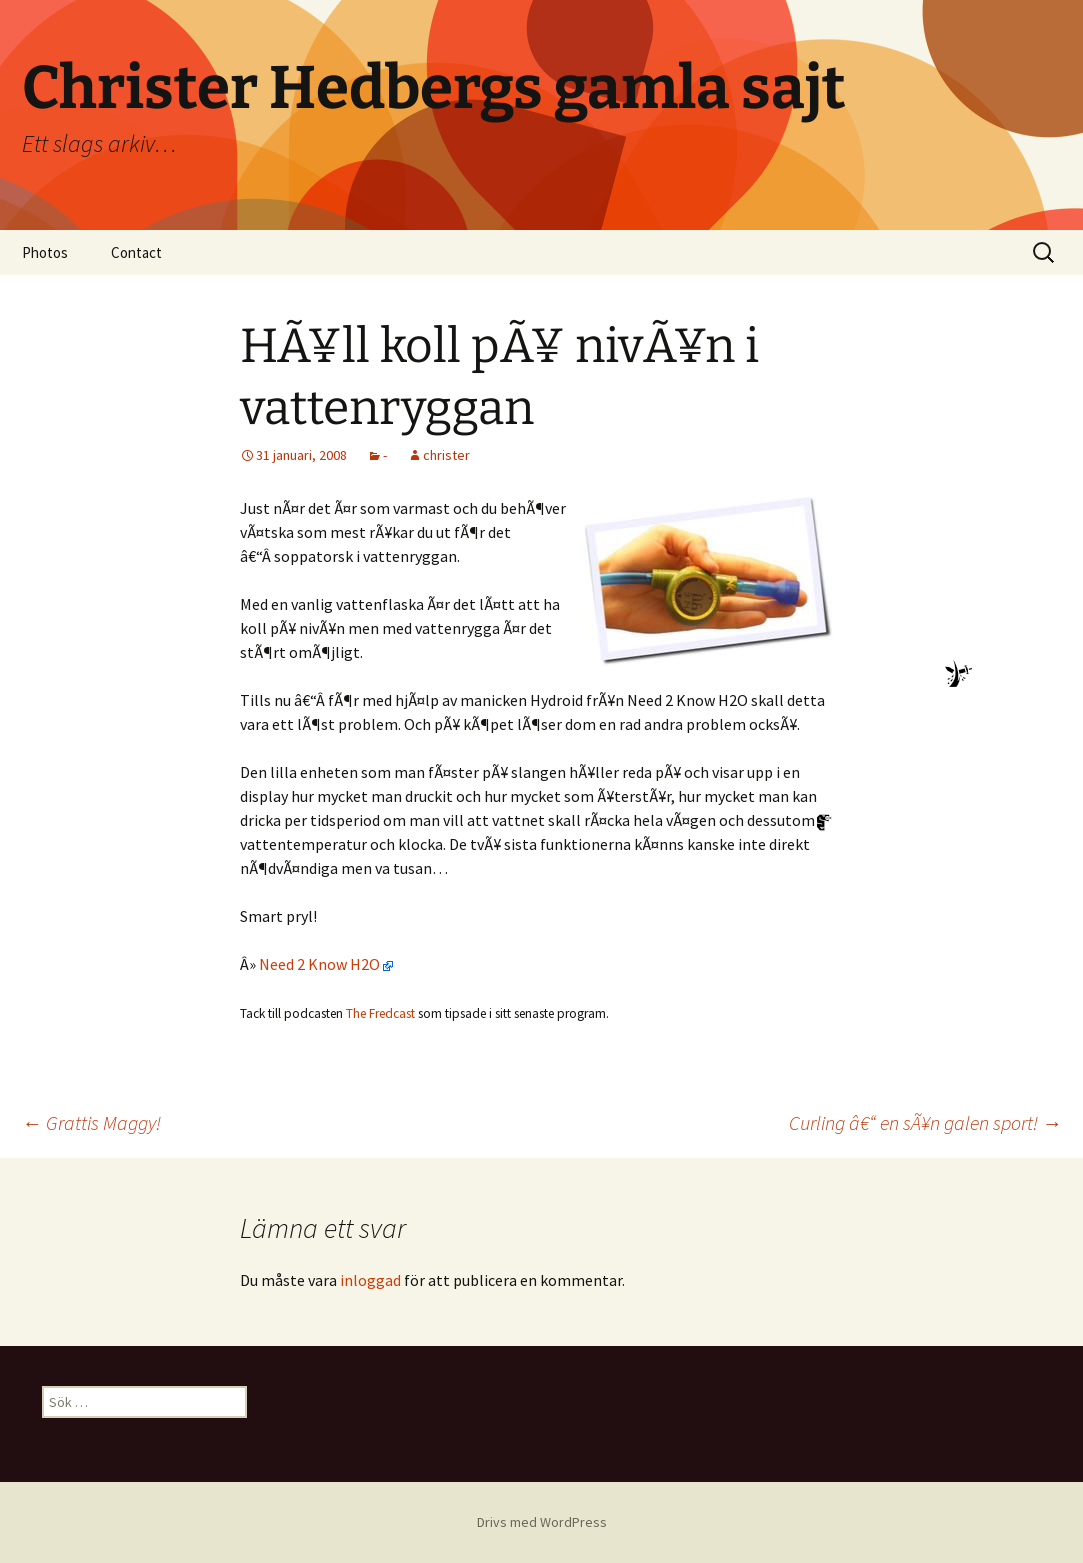  Describe the element at coordinates (823, 822) in the screenshot. I see `access snake totem or serpent-themed game content` at that location.